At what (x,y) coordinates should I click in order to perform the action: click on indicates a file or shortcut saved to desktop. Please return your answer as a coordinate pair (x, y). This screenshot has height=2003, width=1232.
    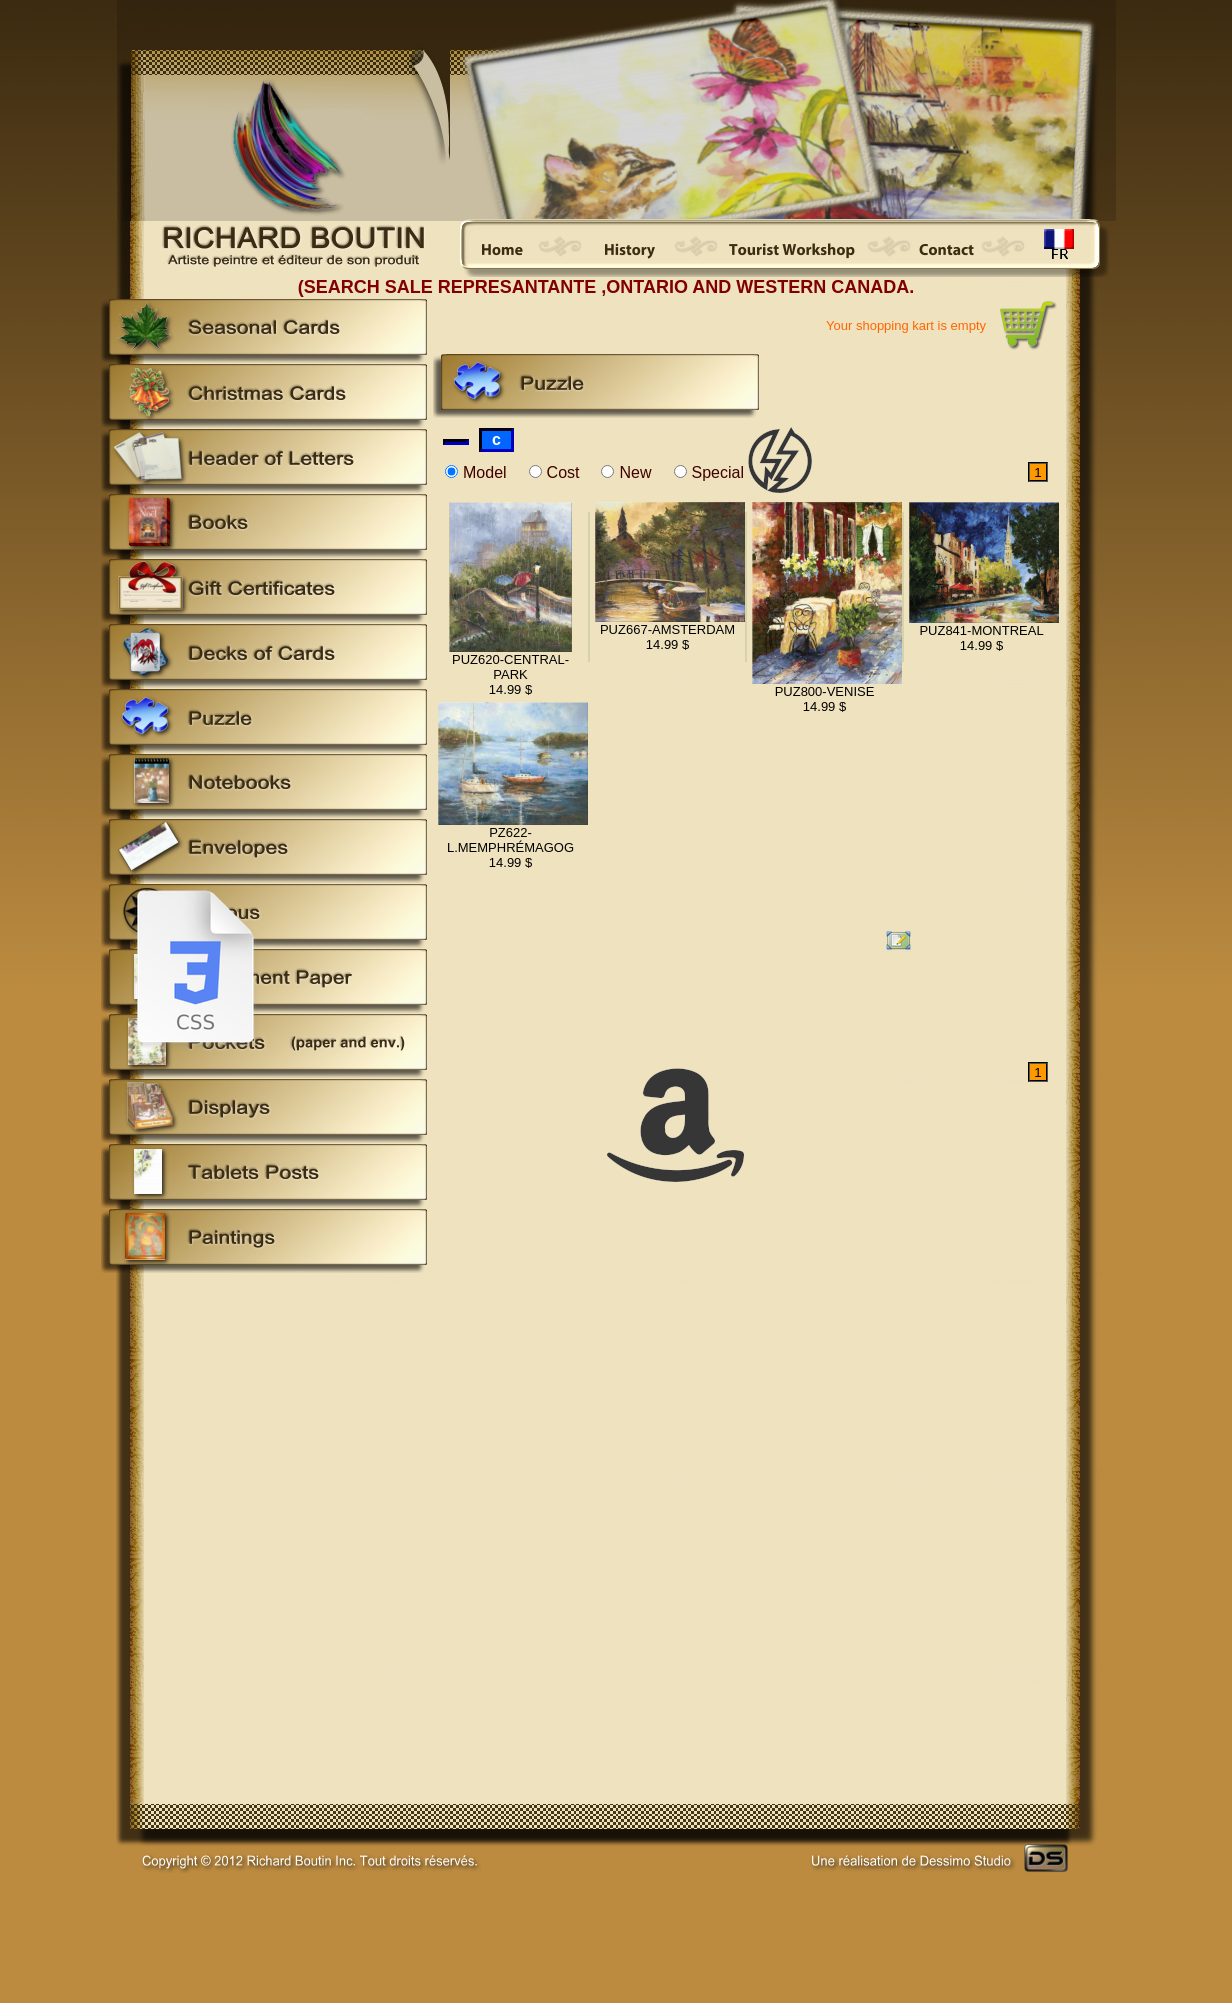
    Looking at the image, I should click on (898, 940).